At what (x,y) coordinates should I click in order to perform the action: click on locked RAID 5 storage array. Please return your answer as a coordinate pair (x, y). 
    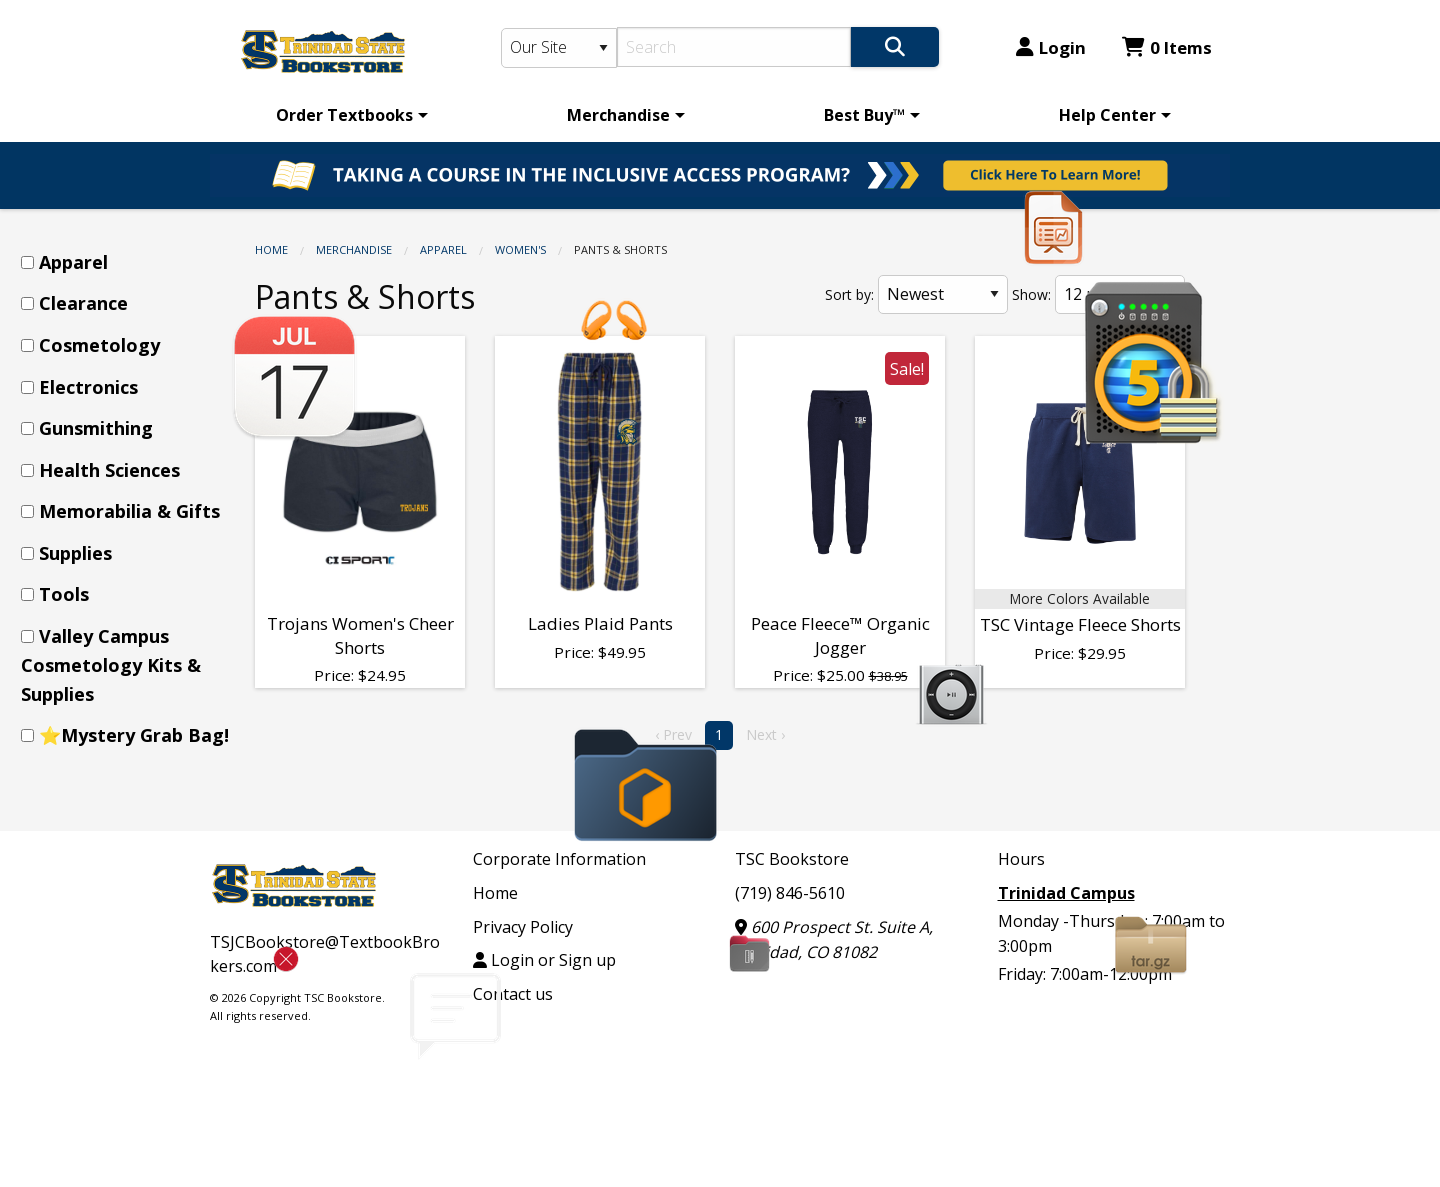
    Looking at the image, I should click on (1143, 362).